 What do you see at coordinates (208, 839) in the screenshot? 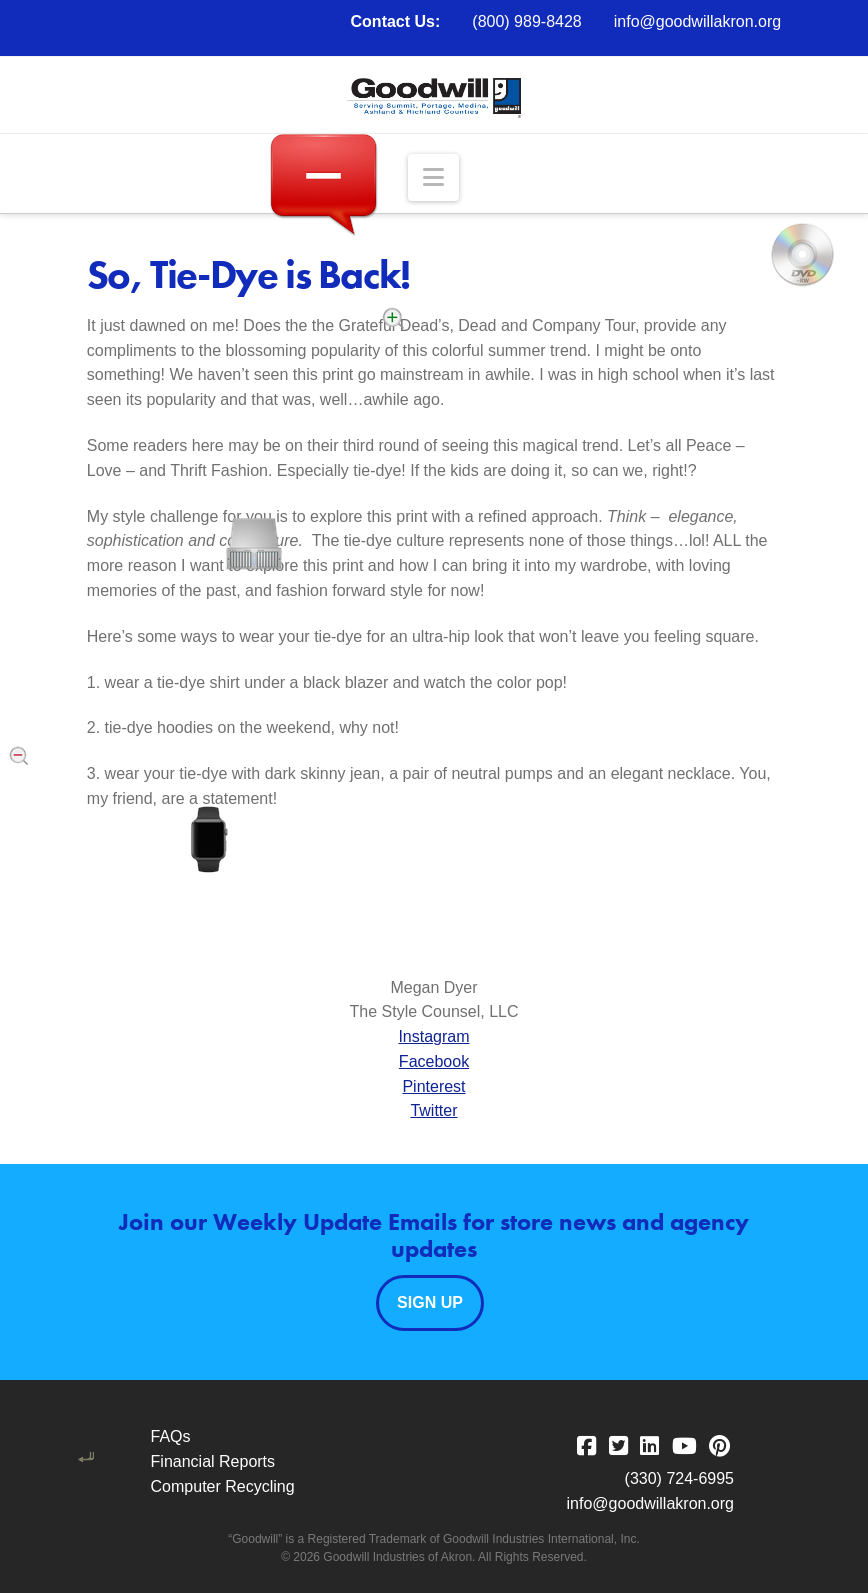
I see `apple watch device icon` at bounding box center [208, 839].